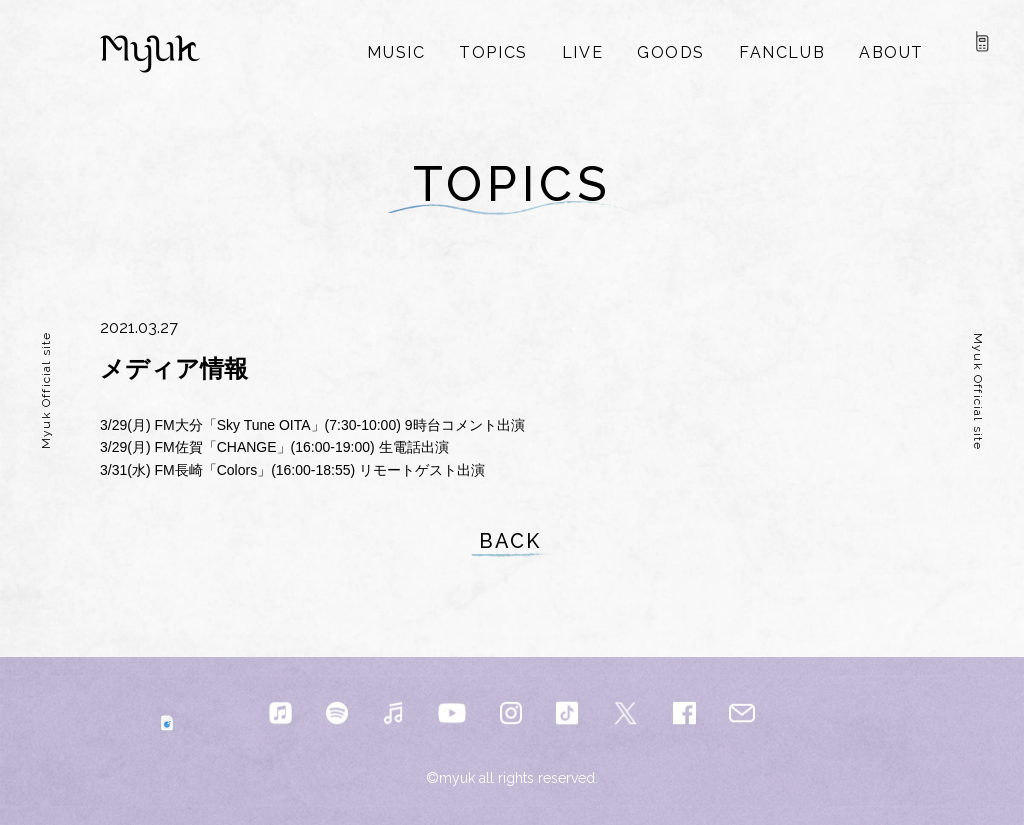 The image size is (1024, 825). What do you see at coordinates (983, 42) in the screenshot?
I see `call using a landline or desk phone` at bounding box center [983, 42].